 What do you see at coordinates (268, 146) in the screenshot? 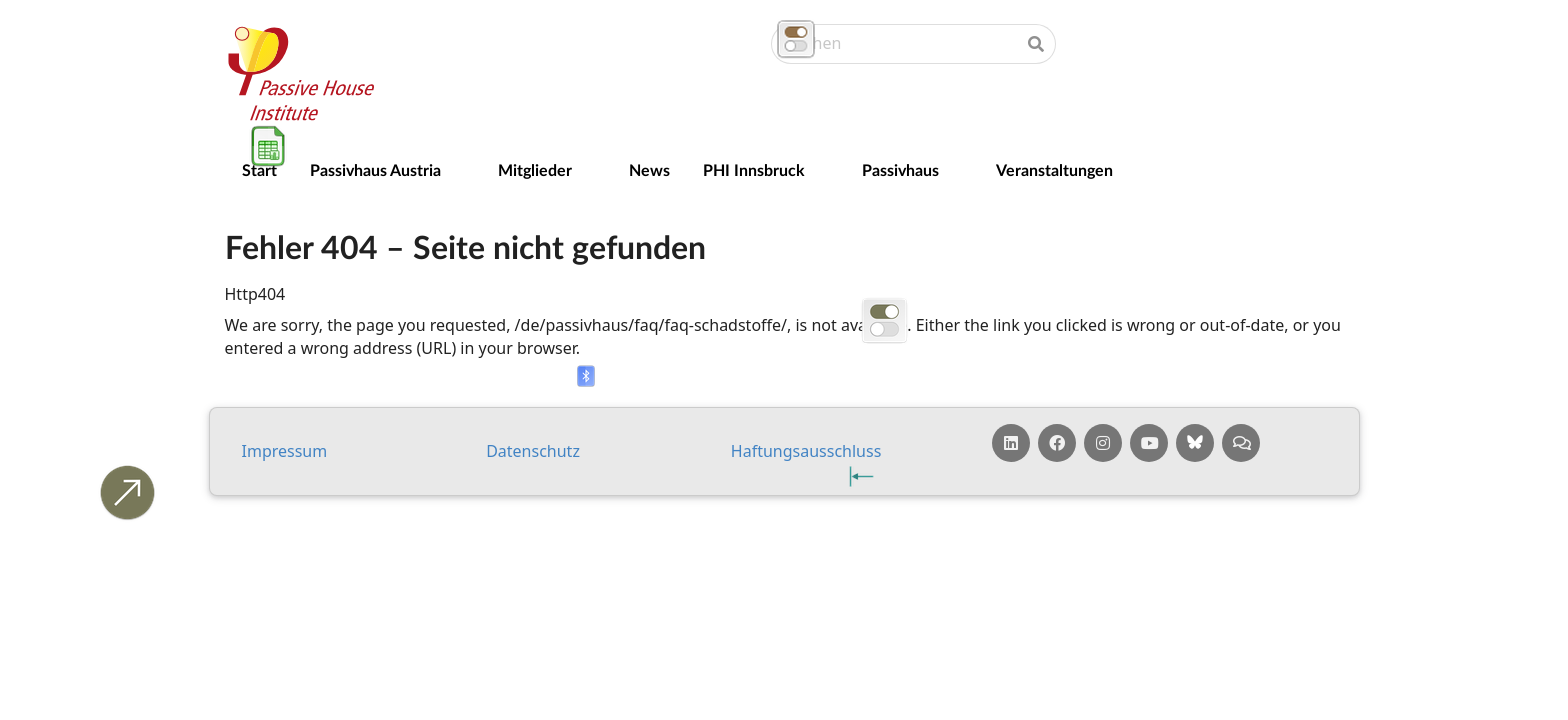
I see `open an opendocument spreadsheet file` at bounding box center [268, 146].